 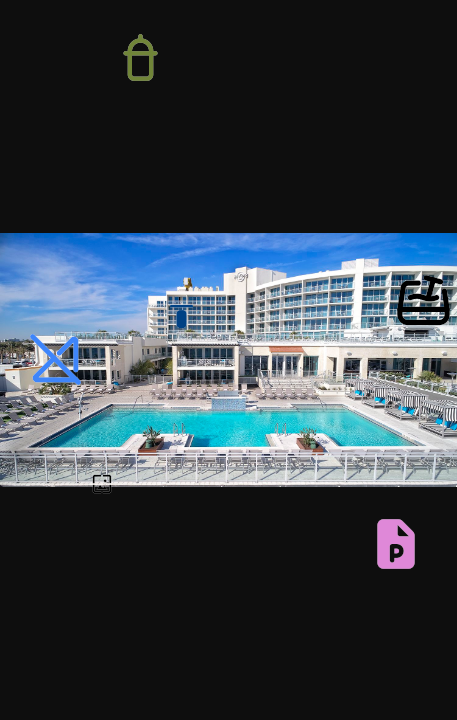 What do you see at coordinates (140, 57) in the screenshot?
I see `access baby or infant care features` at bounding box center [140, 57].